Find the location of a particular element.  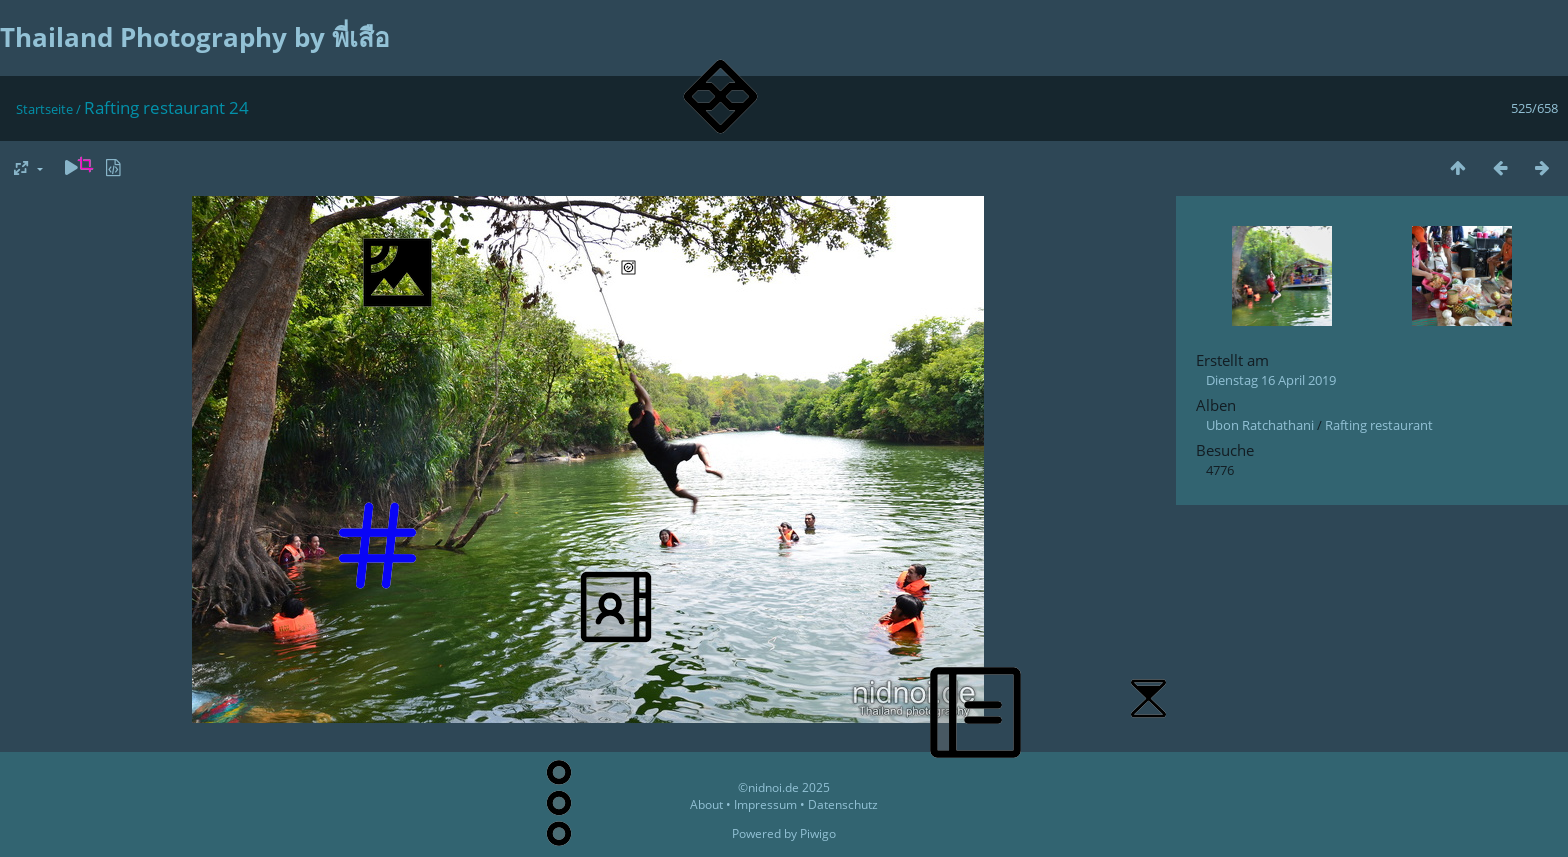

indicates high time remaining is located at coordinates (1148, 698).